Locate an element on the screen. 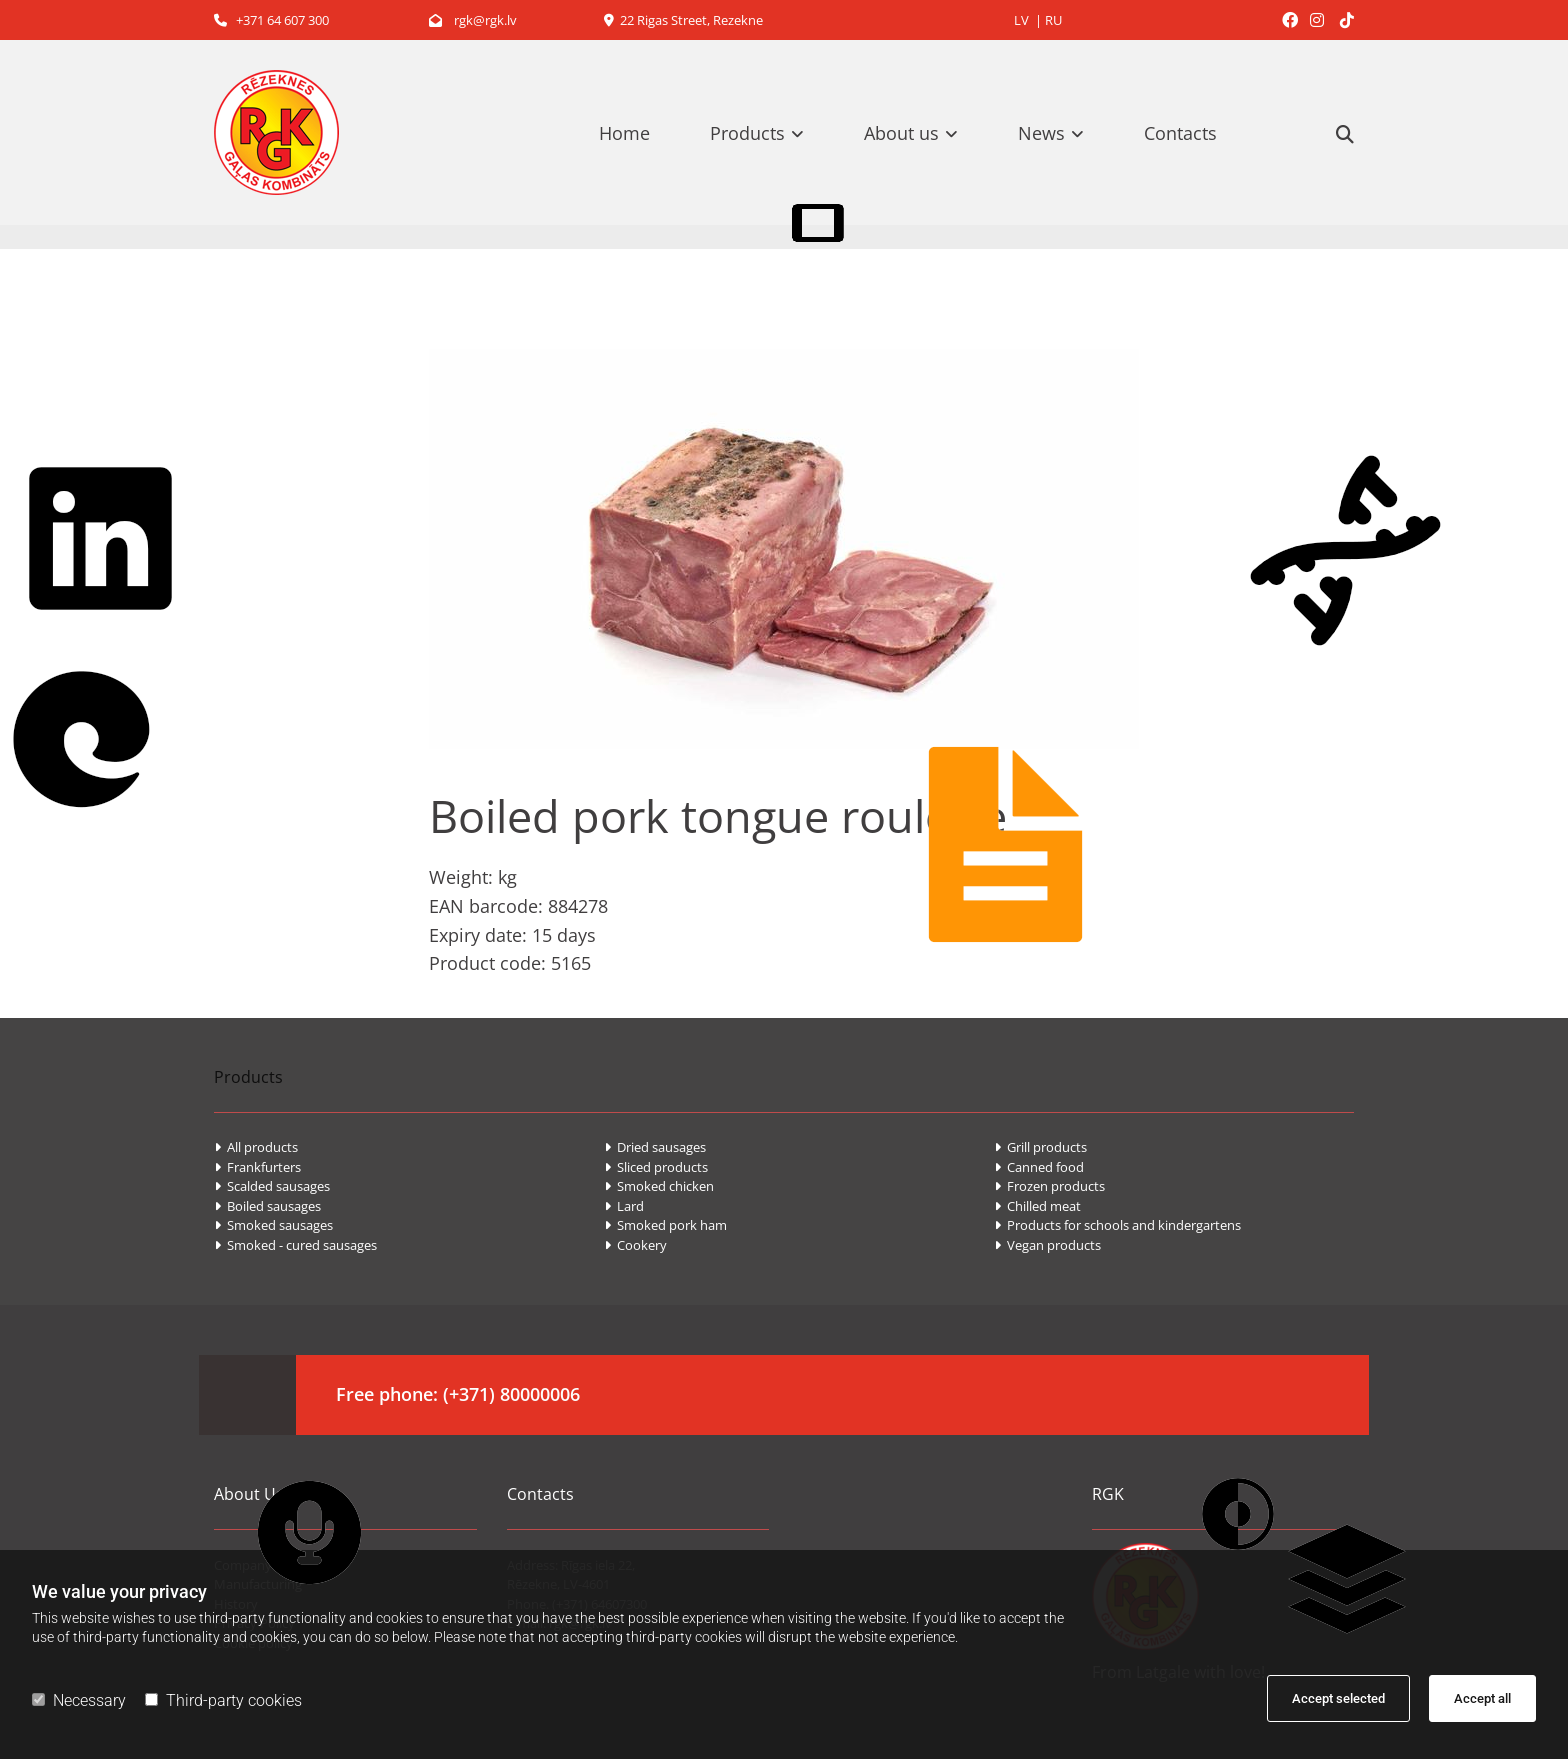  access genetic or DNA-related information is located at coordinates (1345, 550).